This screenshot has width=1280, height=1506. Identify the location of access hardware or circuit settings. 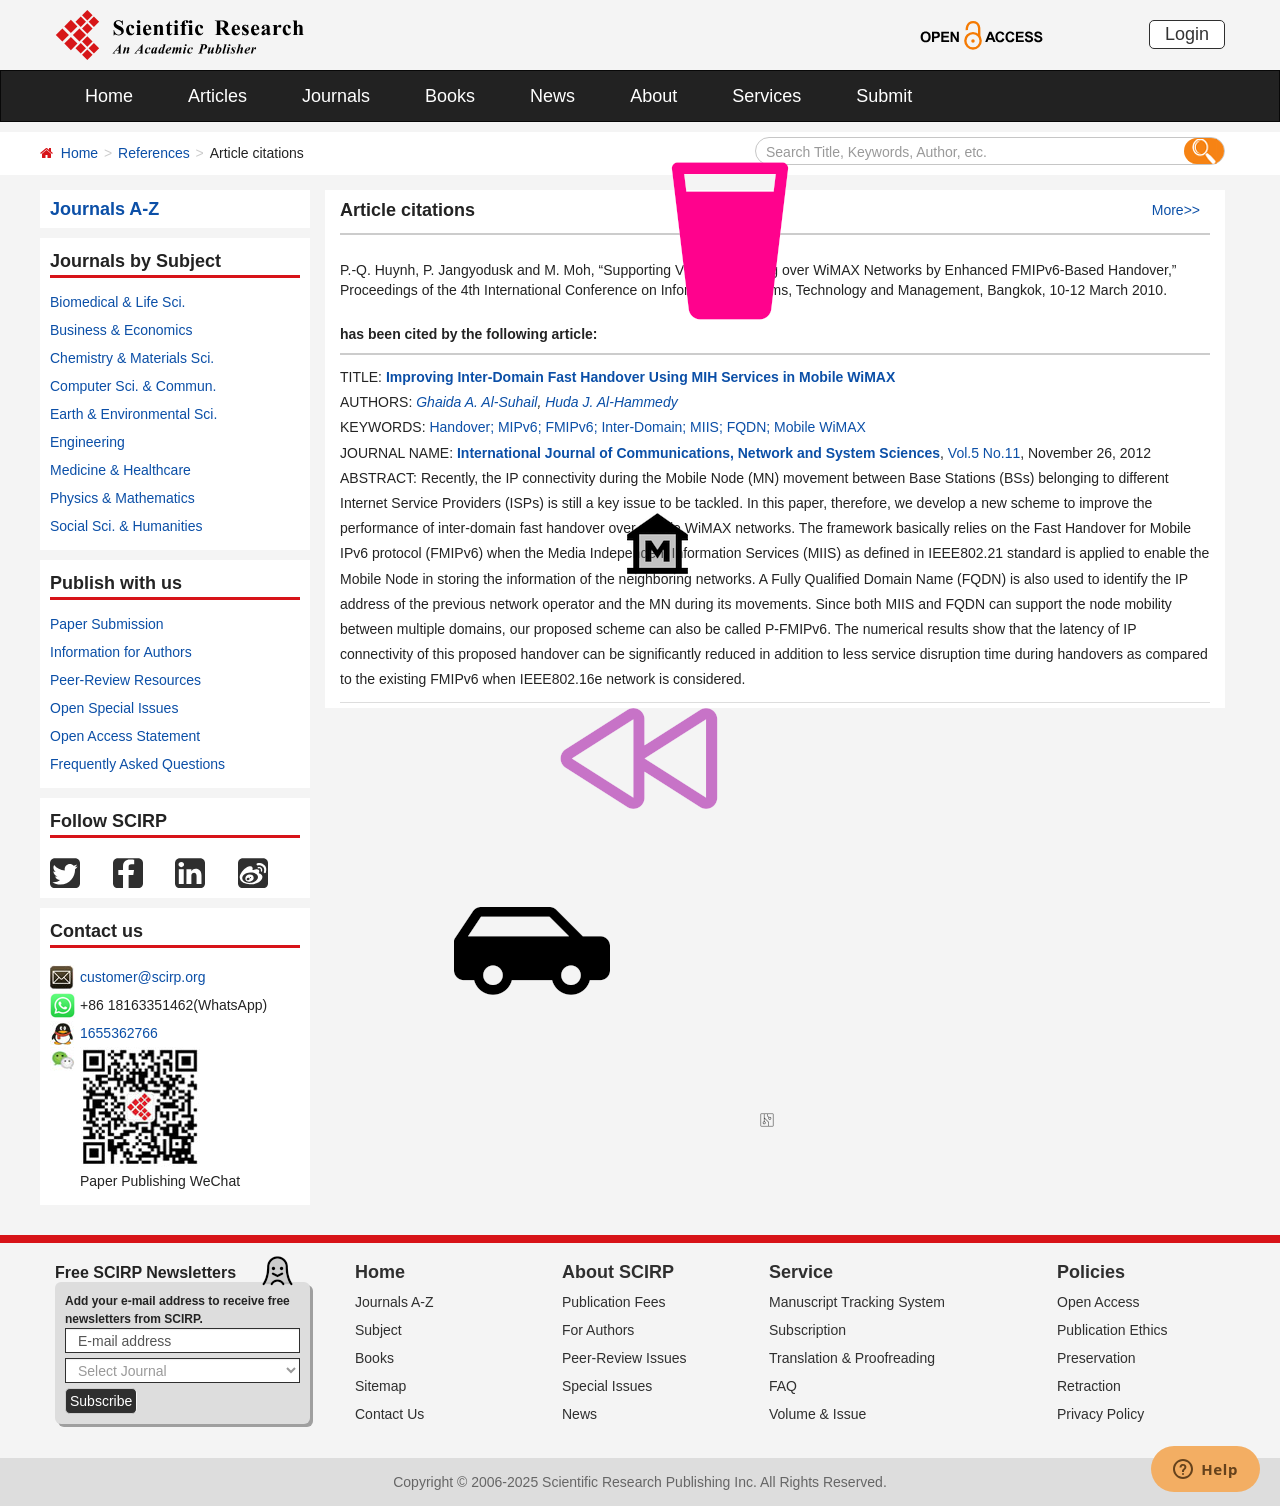
(767, 1120).